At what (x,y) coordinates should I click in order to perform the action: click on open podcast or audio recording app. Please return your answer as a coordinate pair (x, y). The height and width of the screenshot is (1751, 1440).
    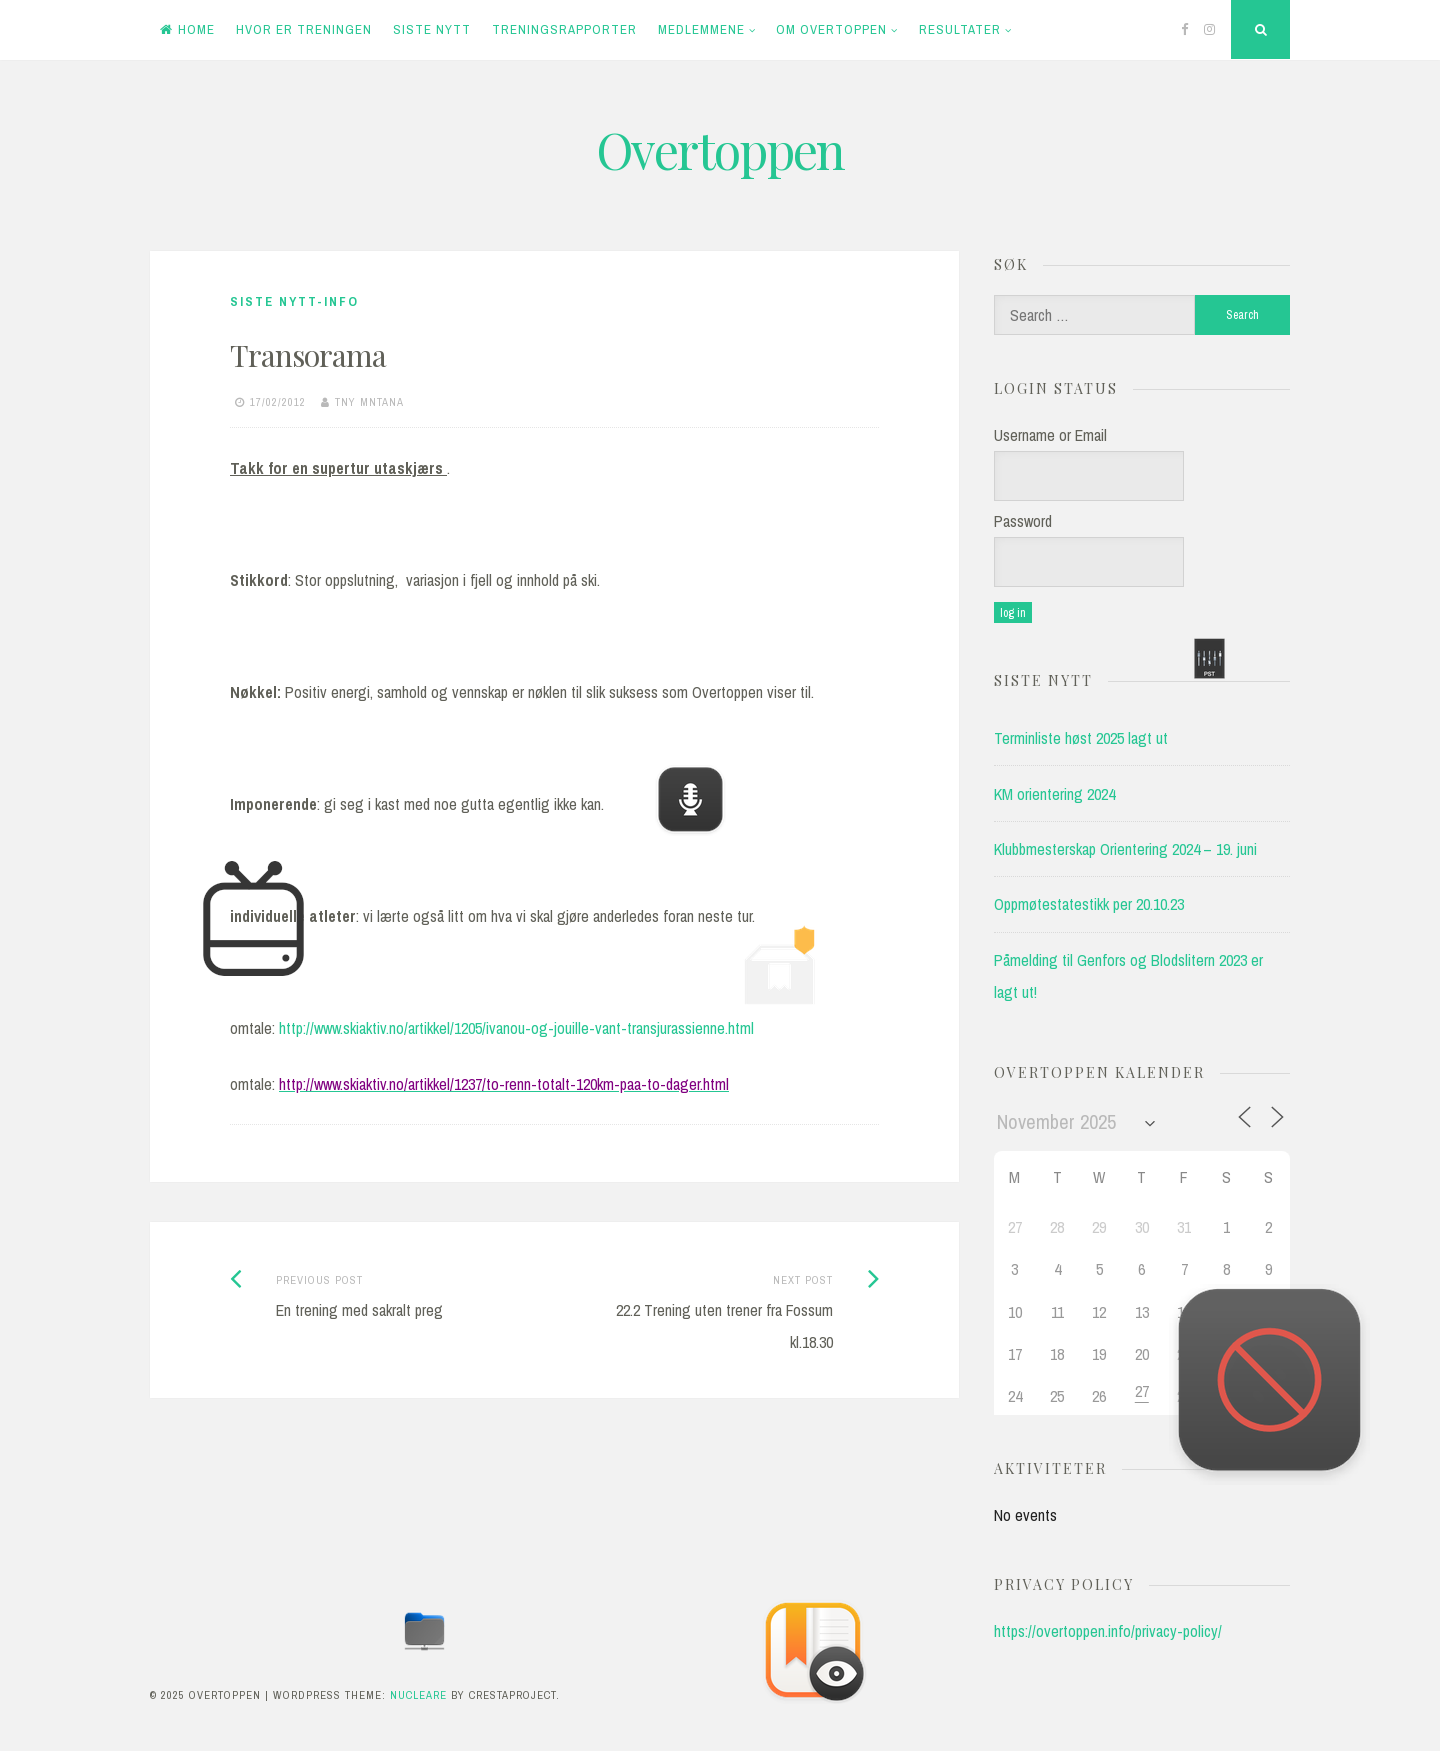
    Looking at the image, I should click on (690, 800).